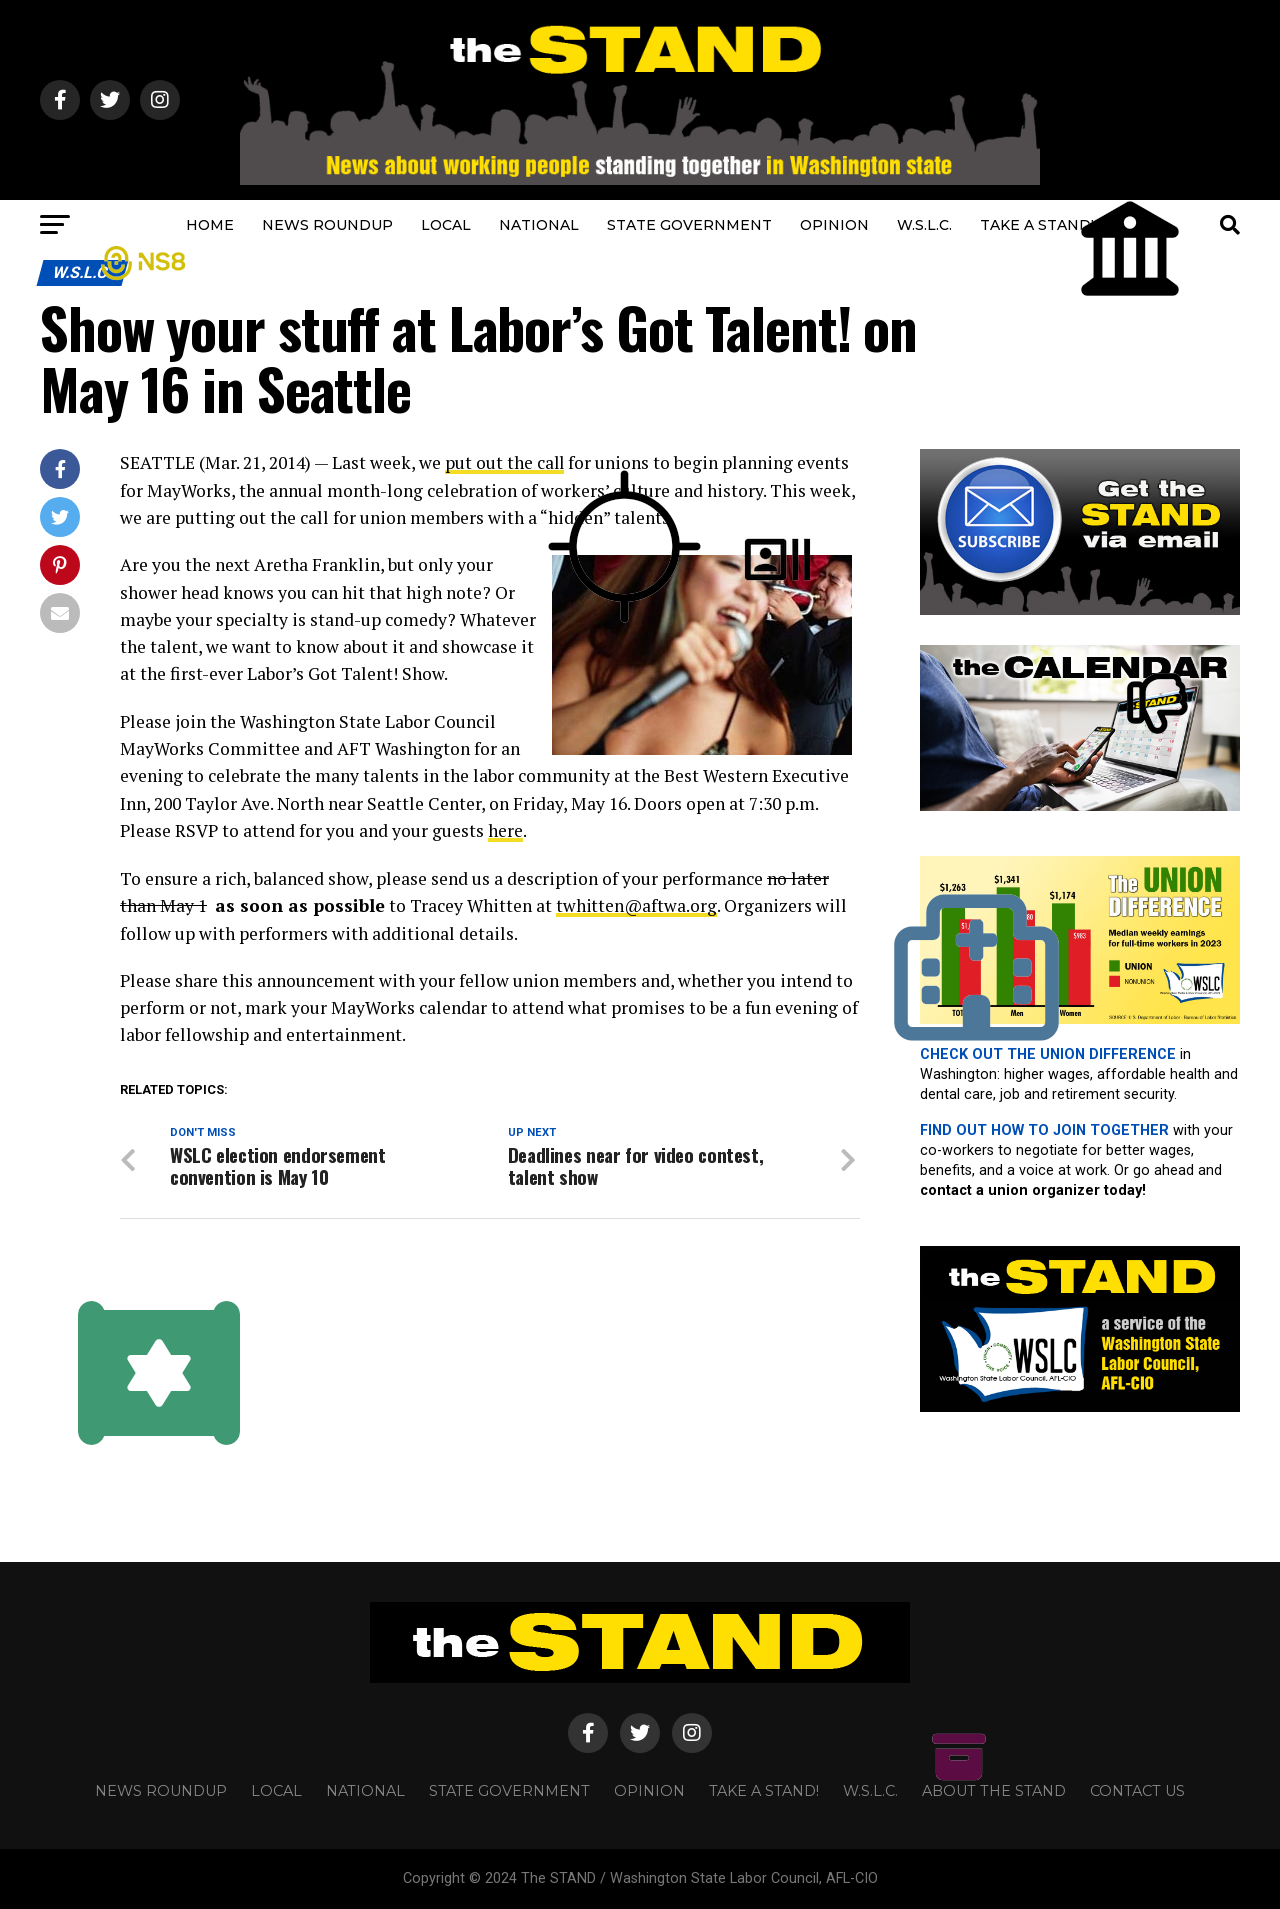  Describe the element at coordinates (777, 559) in the screenshot. I see `view recently contacted people` at that location.